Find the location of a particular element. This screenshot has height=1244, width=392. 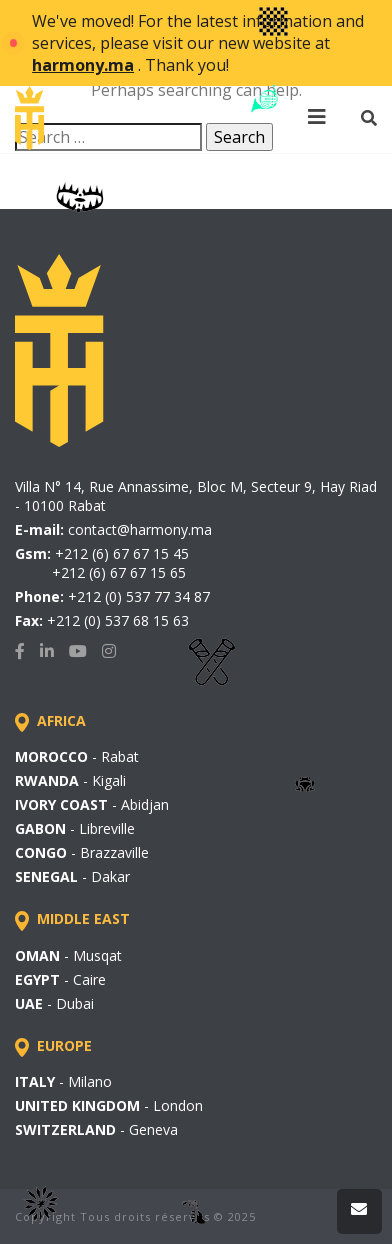

flip a coin for random decision is located at coordinates (192, 1211).